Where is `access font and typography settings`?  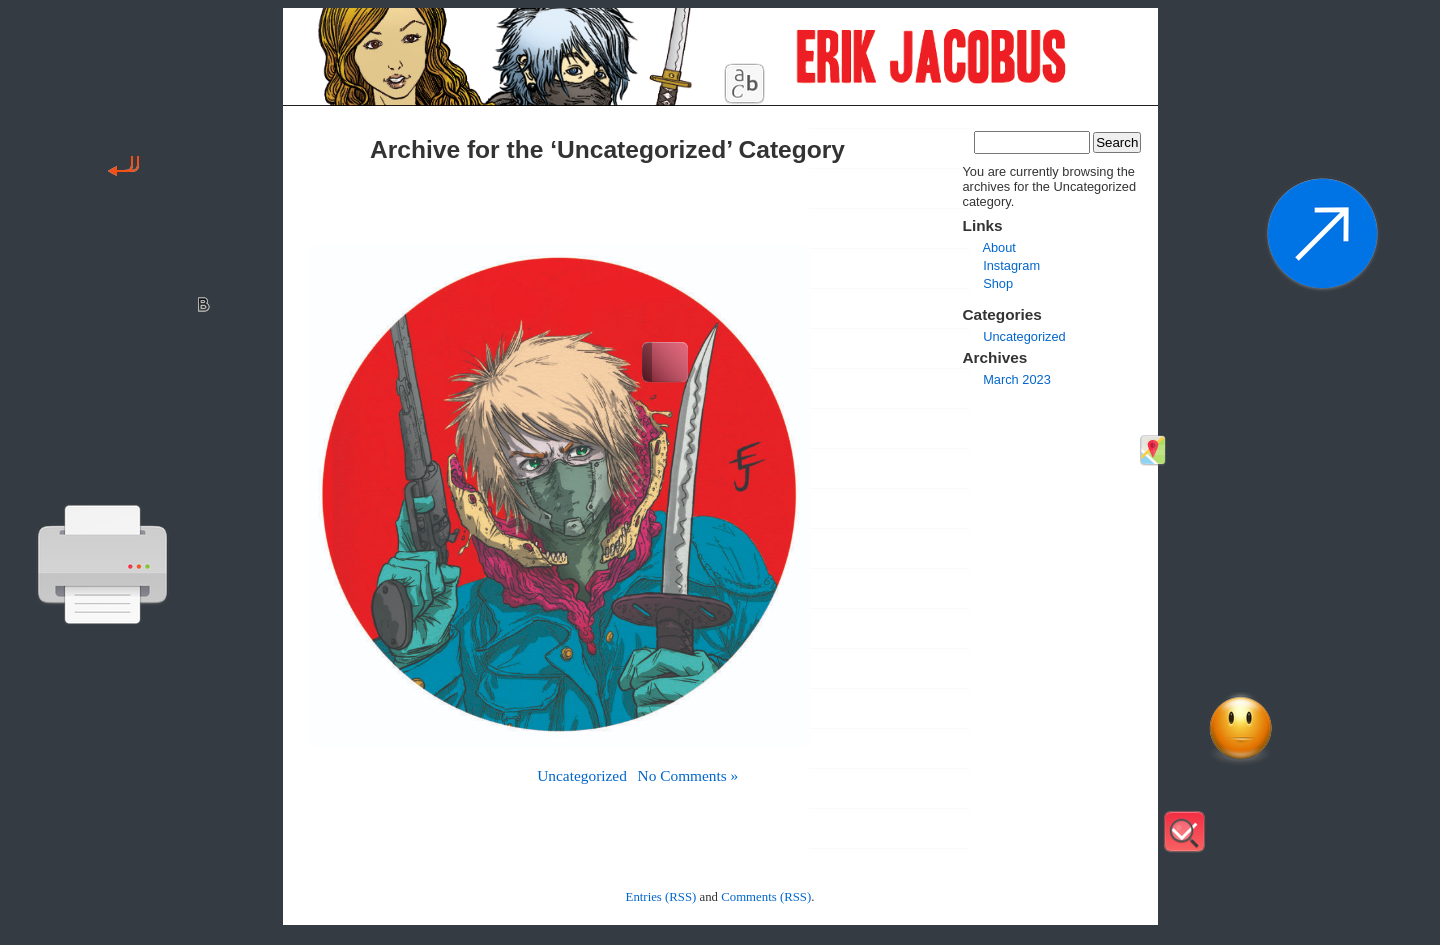 access font and typography settings is located at coordinates (744, 83).